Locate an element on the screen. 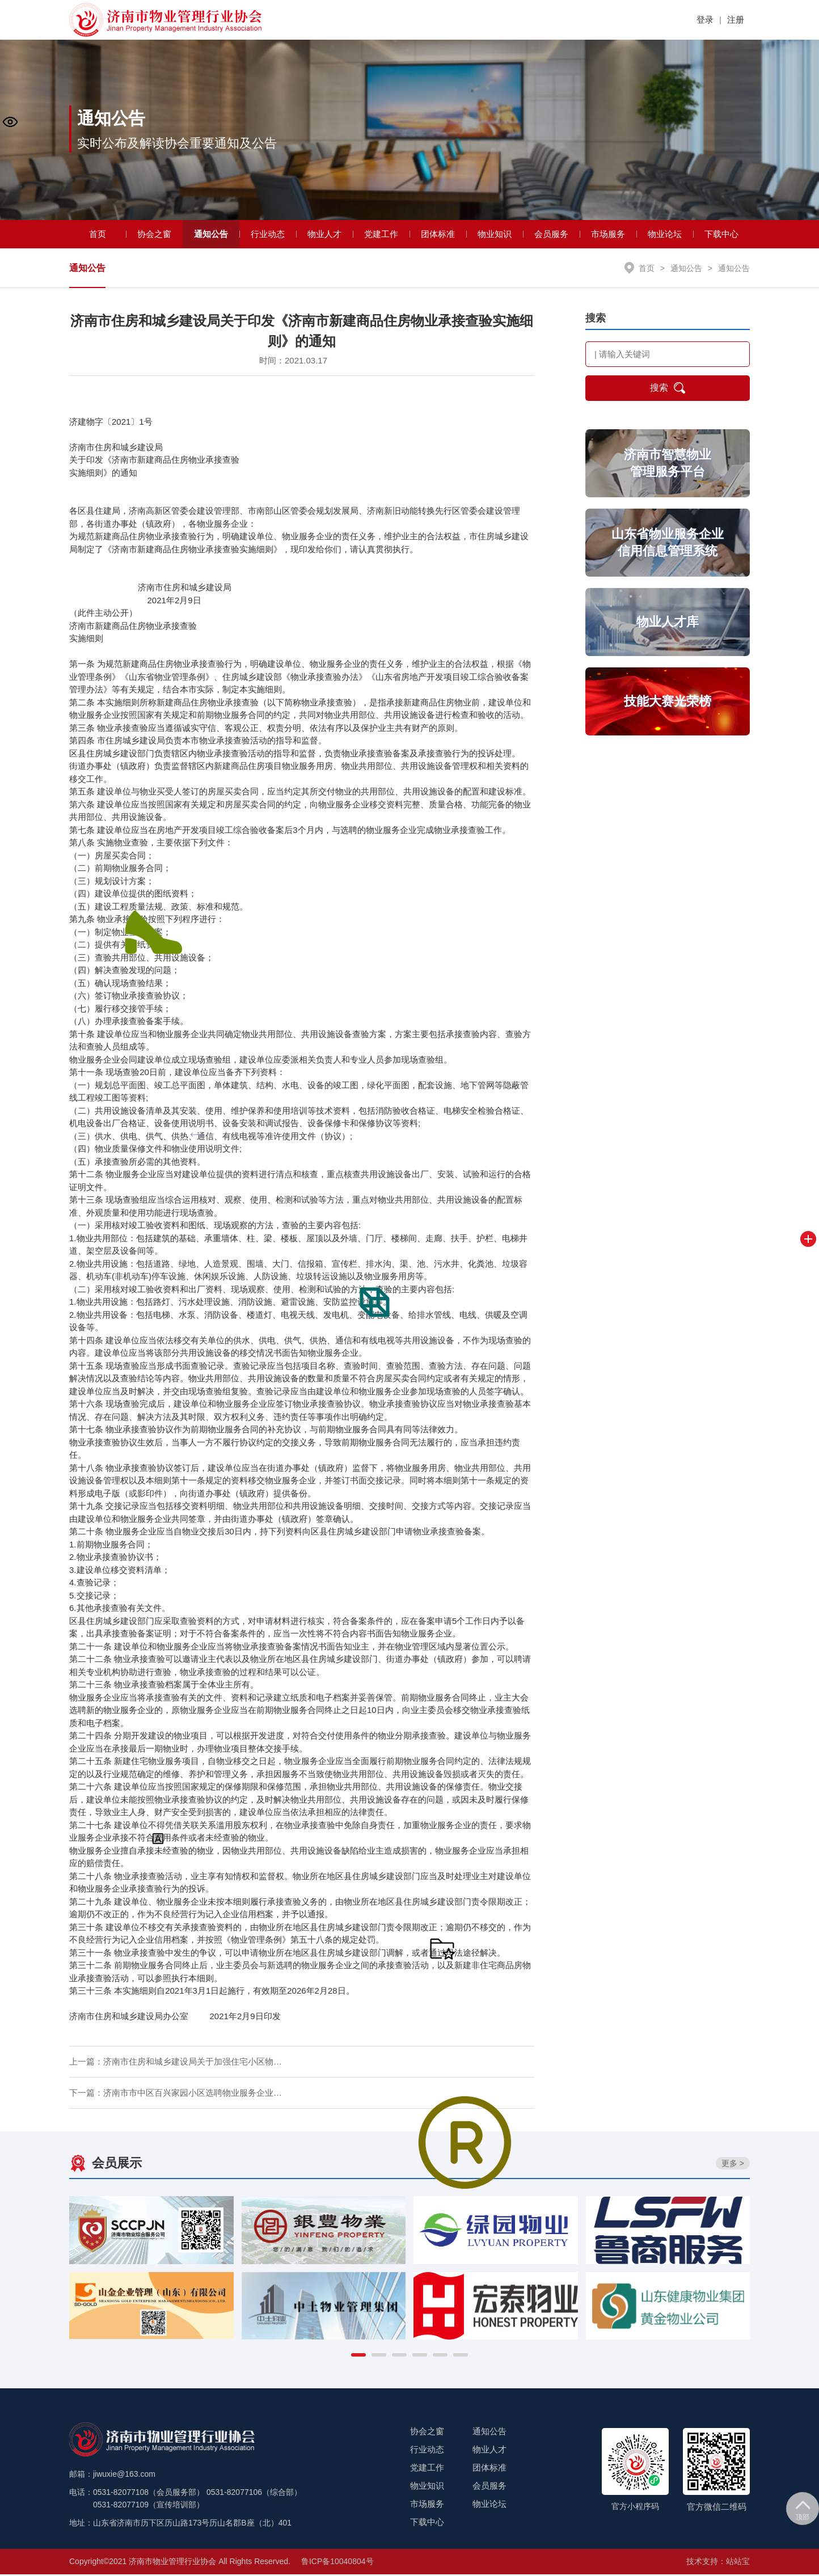  download or install a new font is located at coordinates (158, 1838).